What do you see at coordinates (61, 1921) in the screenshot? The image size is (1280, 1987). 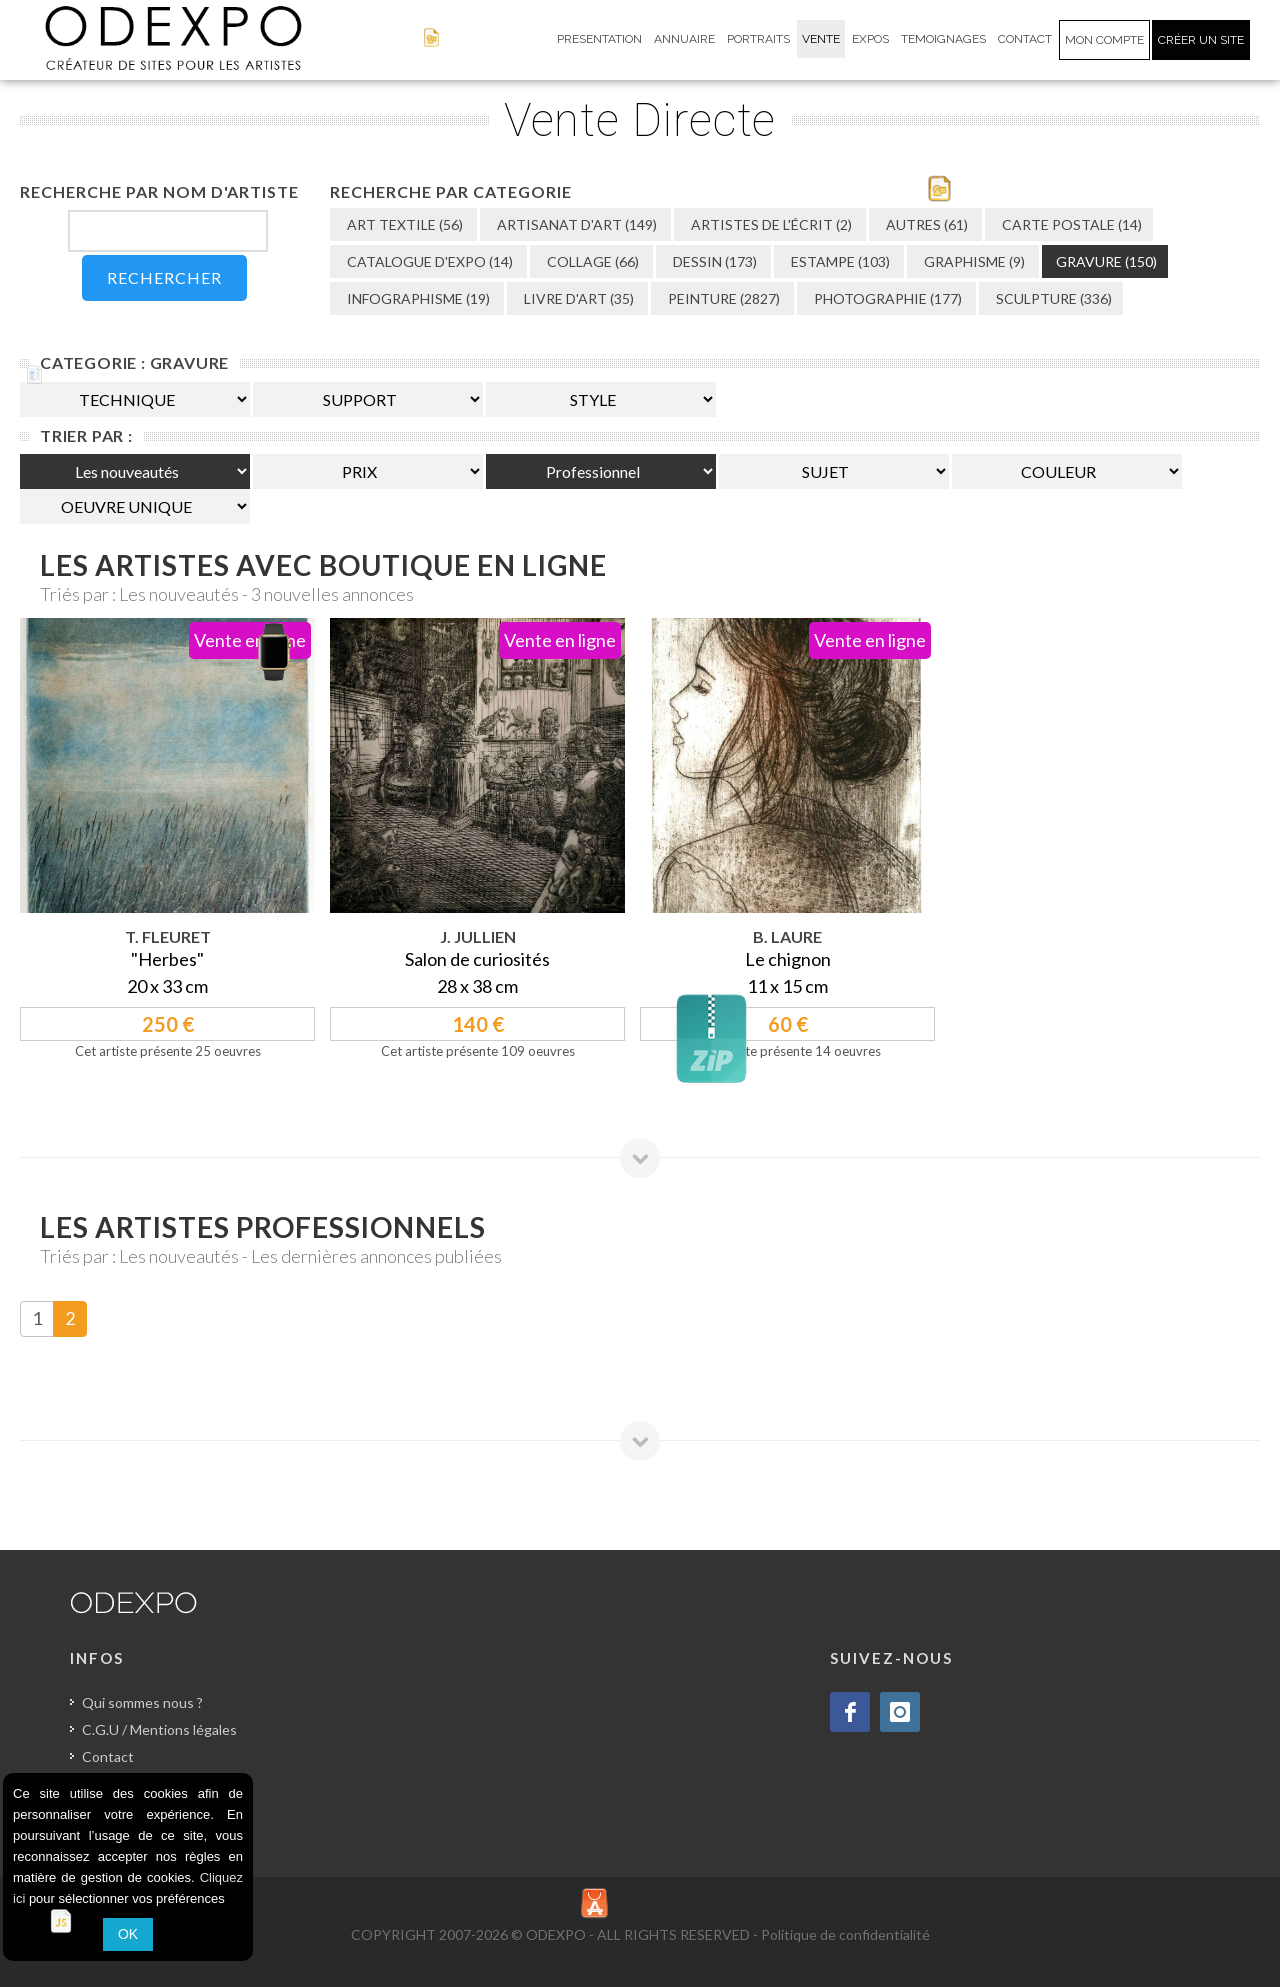 I see `indicates a javascript file type` at bounding box center [61, 1921].